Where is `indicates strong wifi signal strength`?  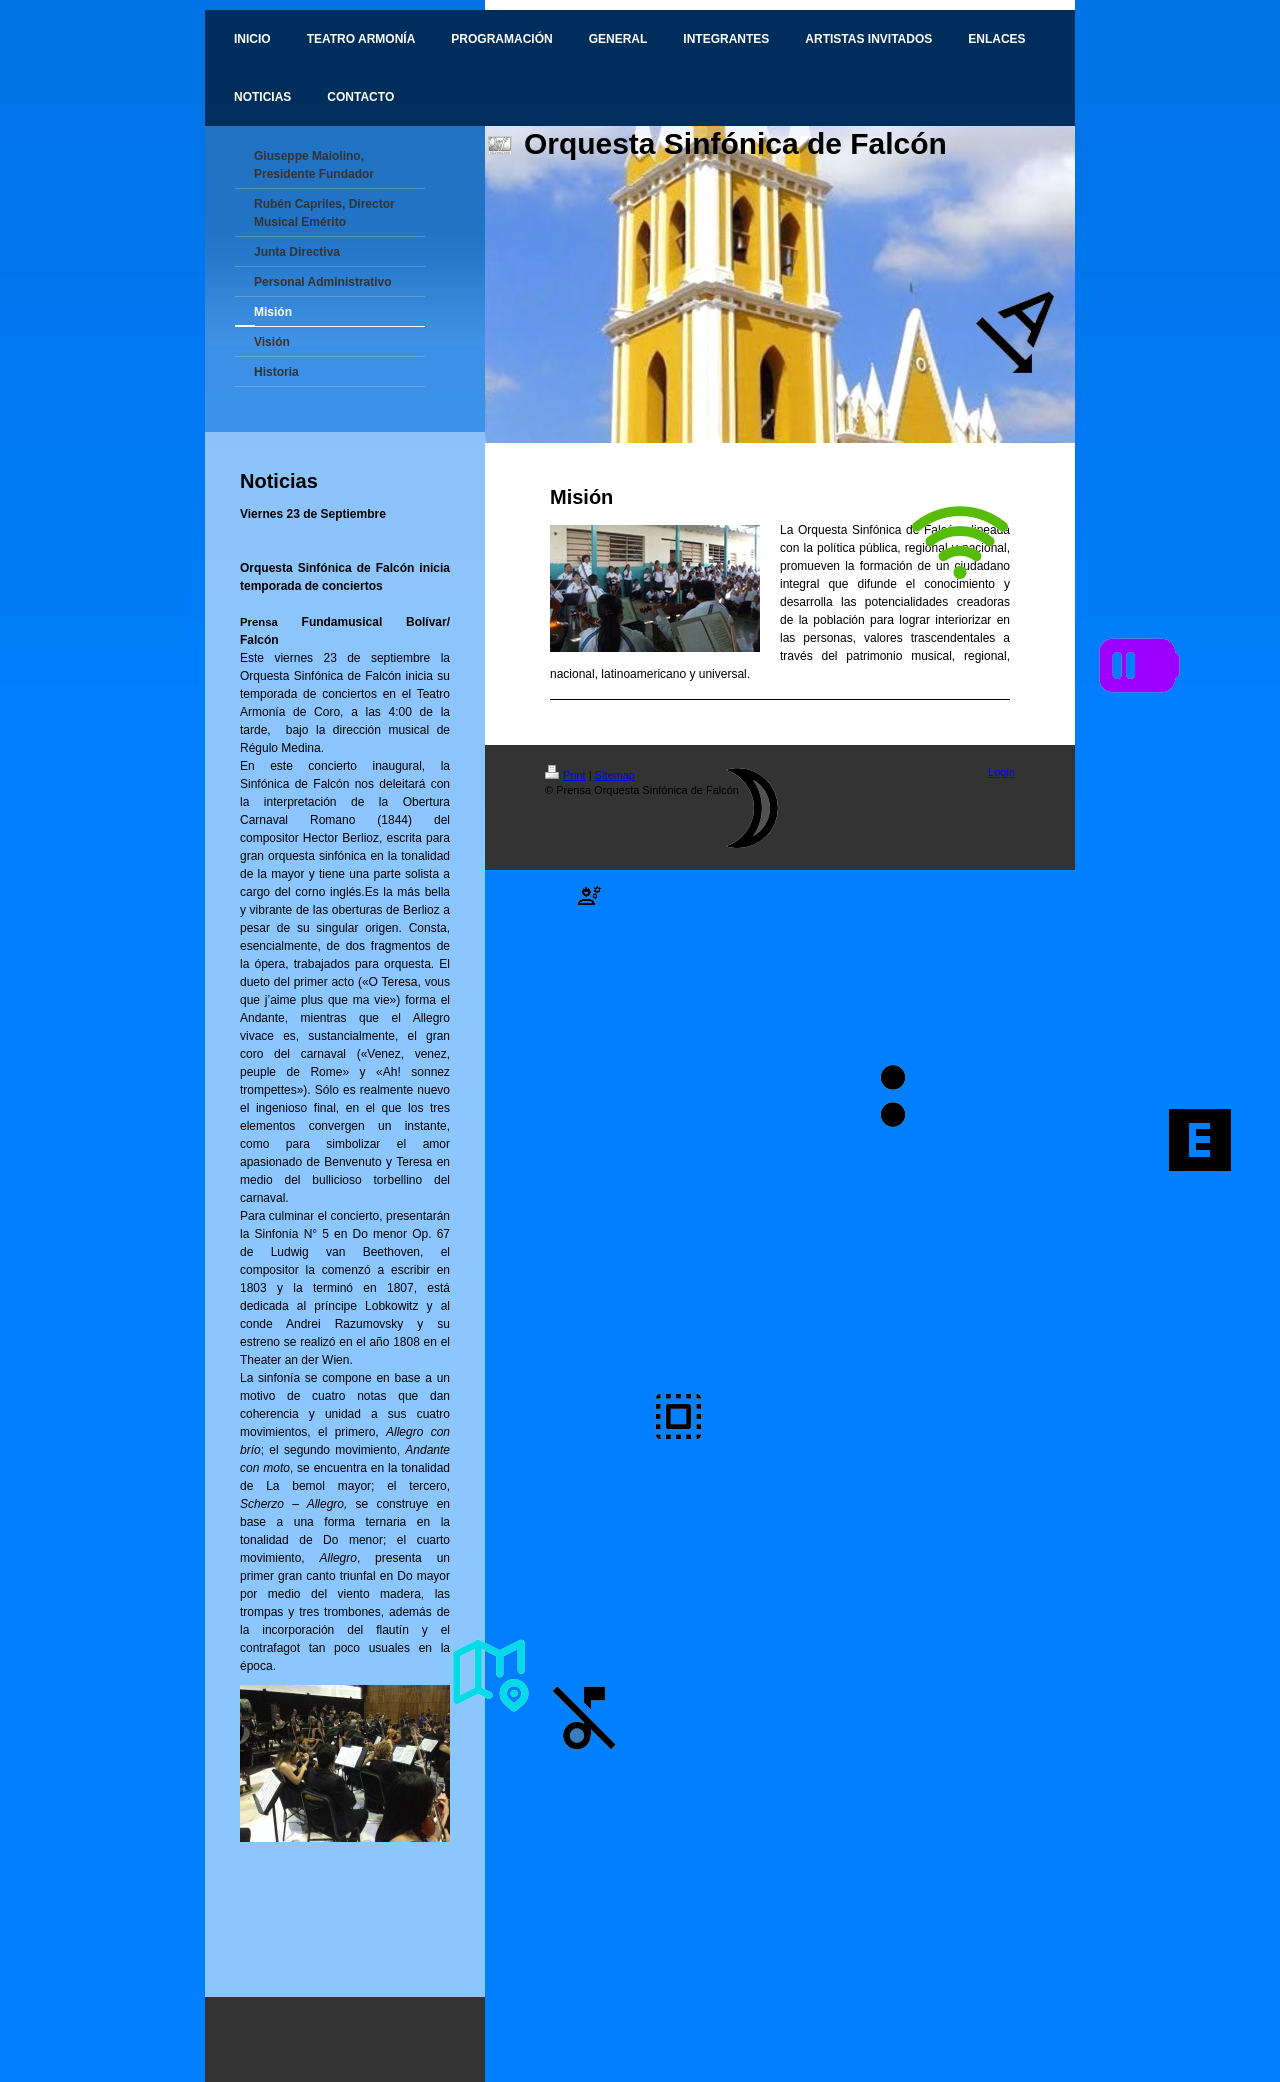 indicates strong wifi signal strength is located at coordinates (960, 541).